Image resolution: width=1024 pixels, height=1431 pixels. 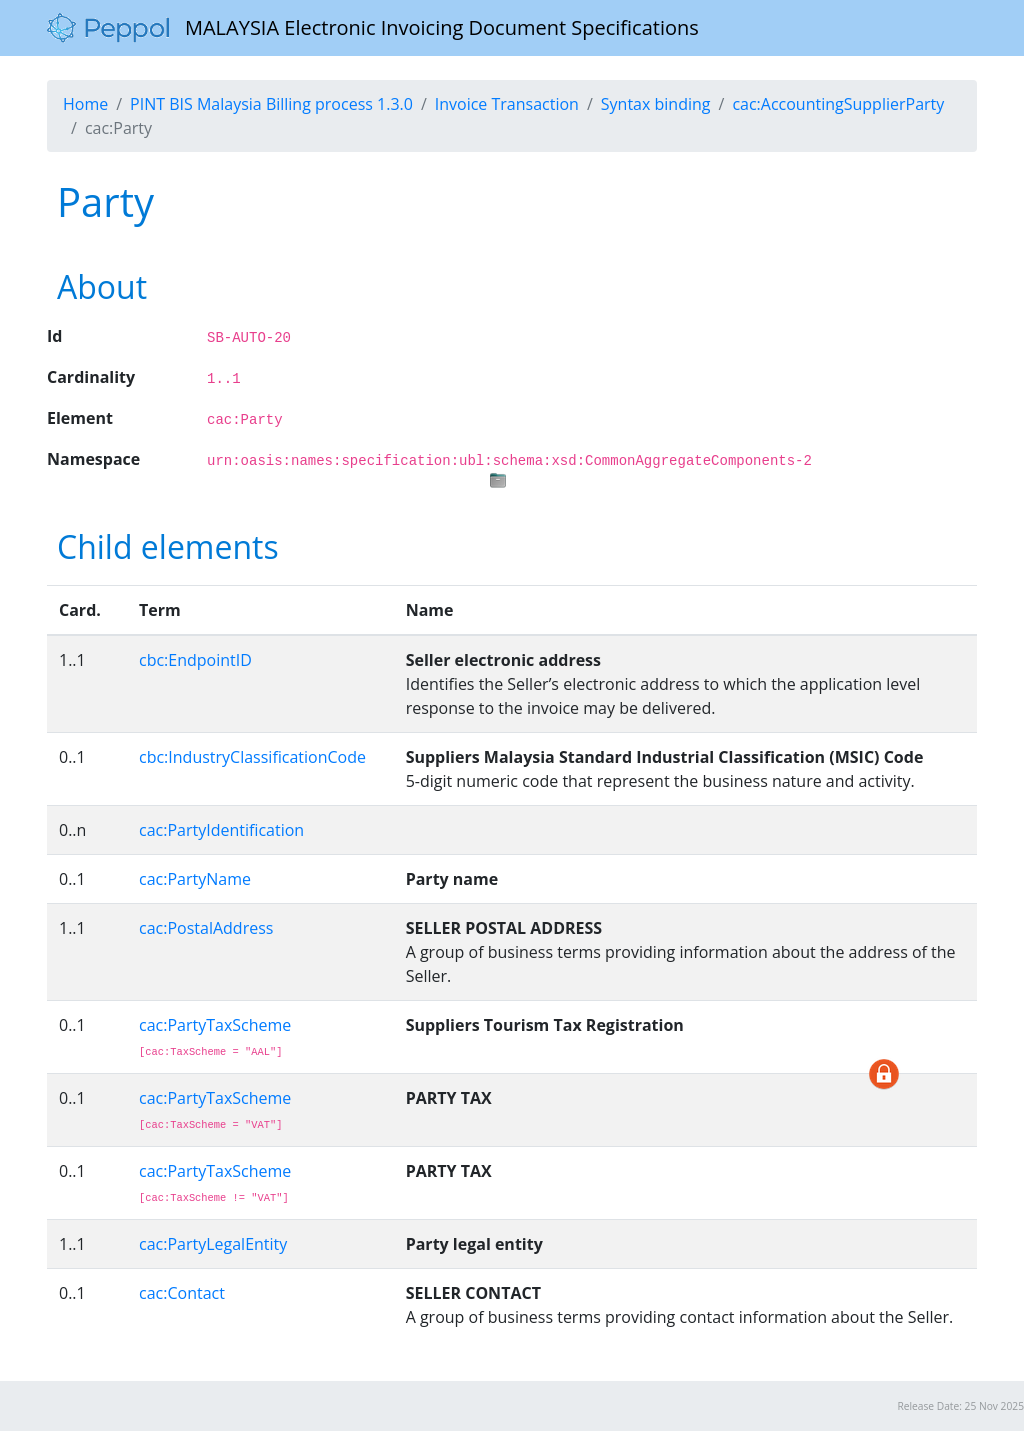 I want to click on open the file manager, so click(x=498, y=480).